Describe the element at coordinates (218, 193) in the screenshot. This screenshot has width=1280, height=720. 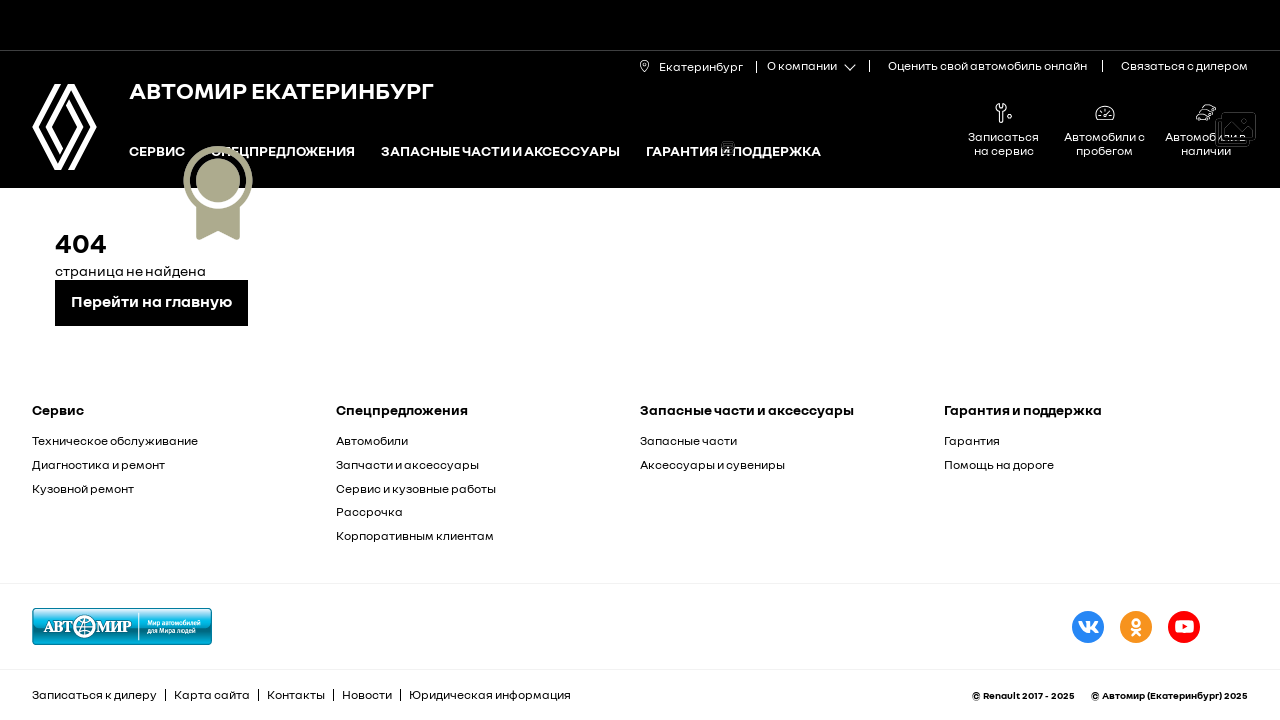
I see `view achievements or awards` at that location.